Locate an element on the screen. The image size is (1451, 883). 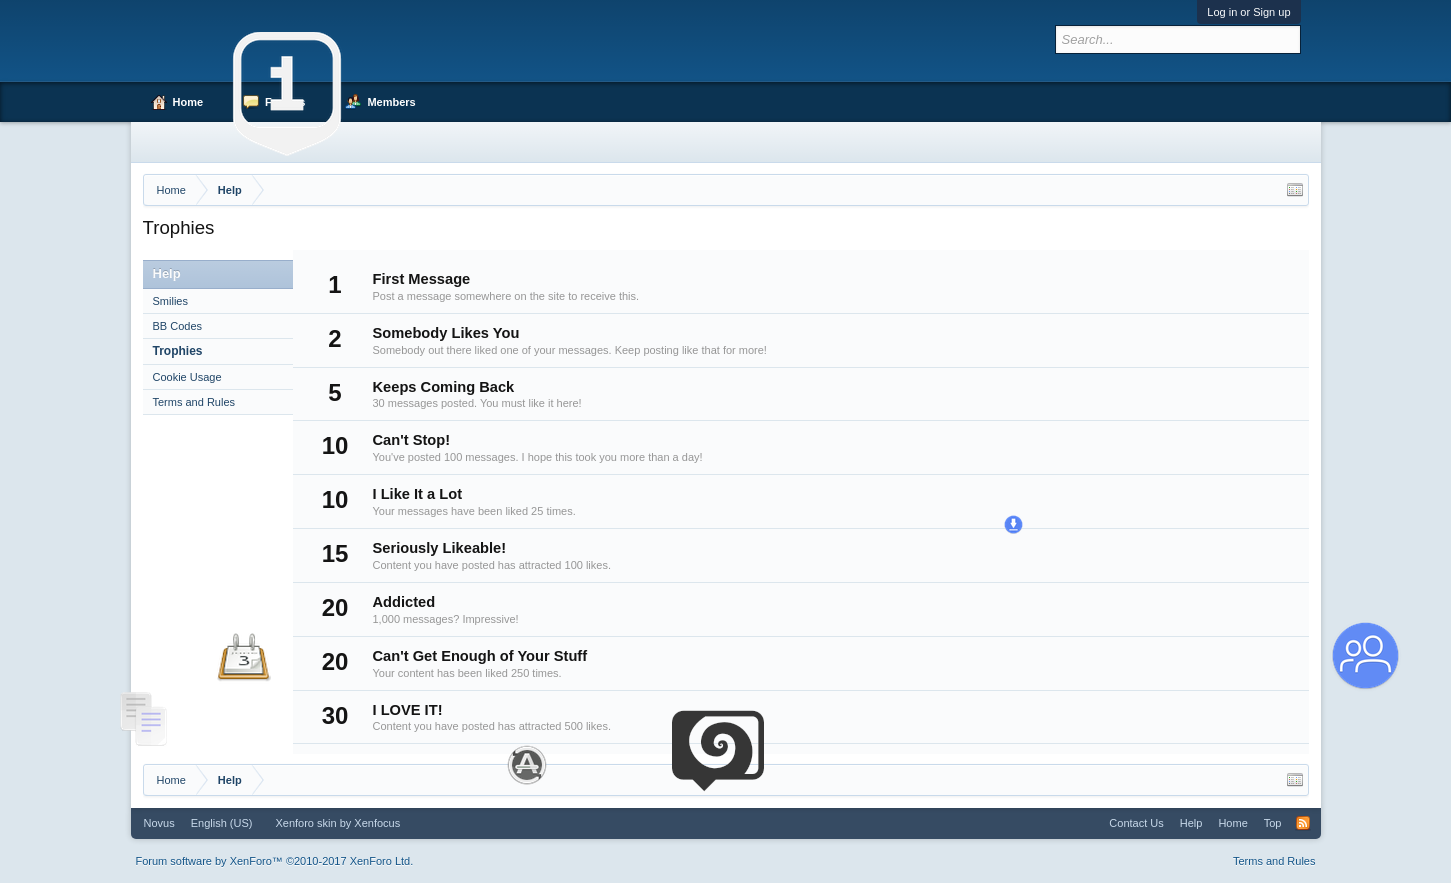
indicates num lock is enabled is located at coordinates (287, 94).